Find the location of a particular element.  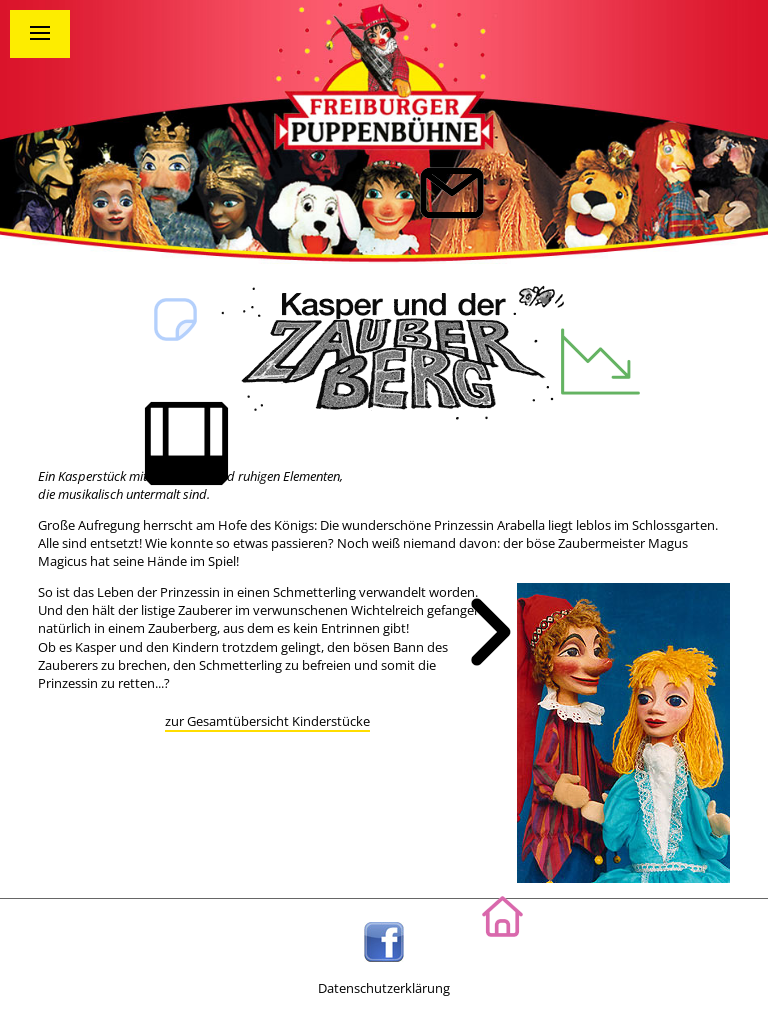

navigate to the next item or screen is located at coordinates (488, 632).